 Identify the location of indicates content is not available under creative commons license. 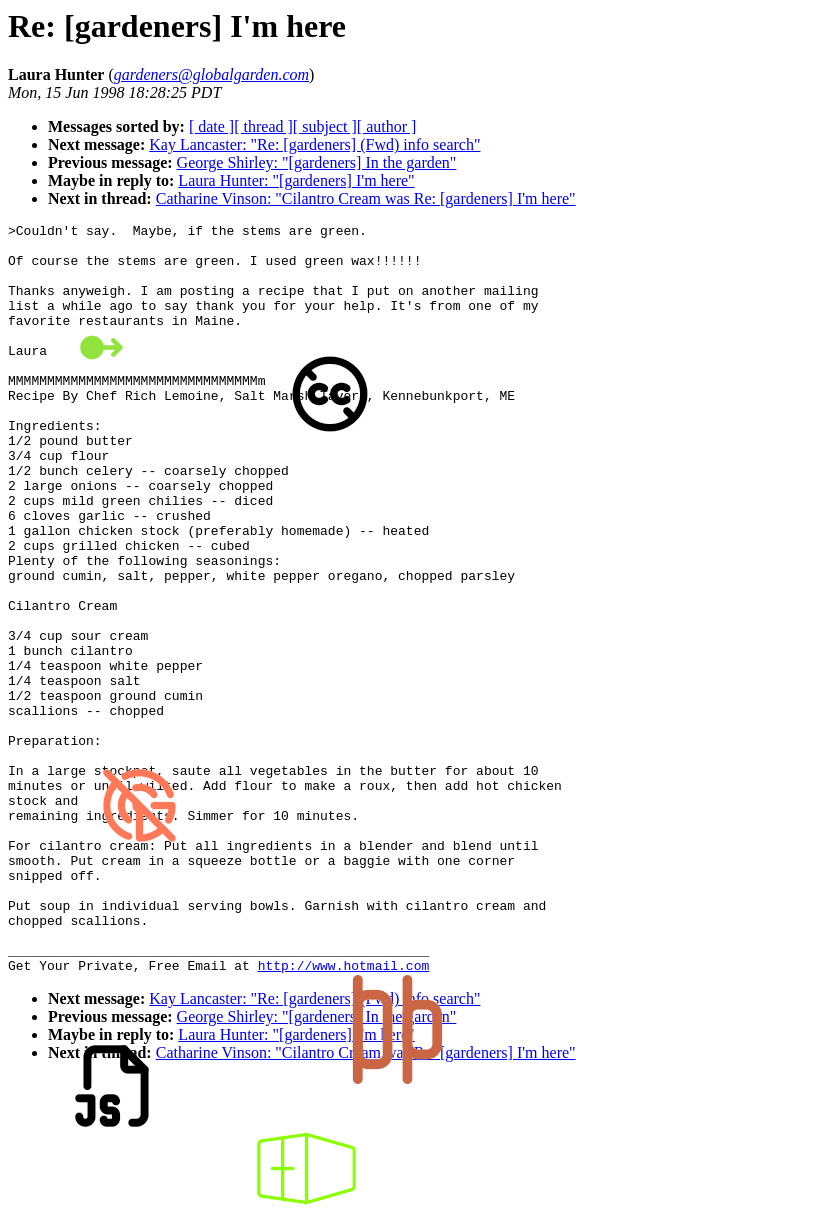
(330, 394).